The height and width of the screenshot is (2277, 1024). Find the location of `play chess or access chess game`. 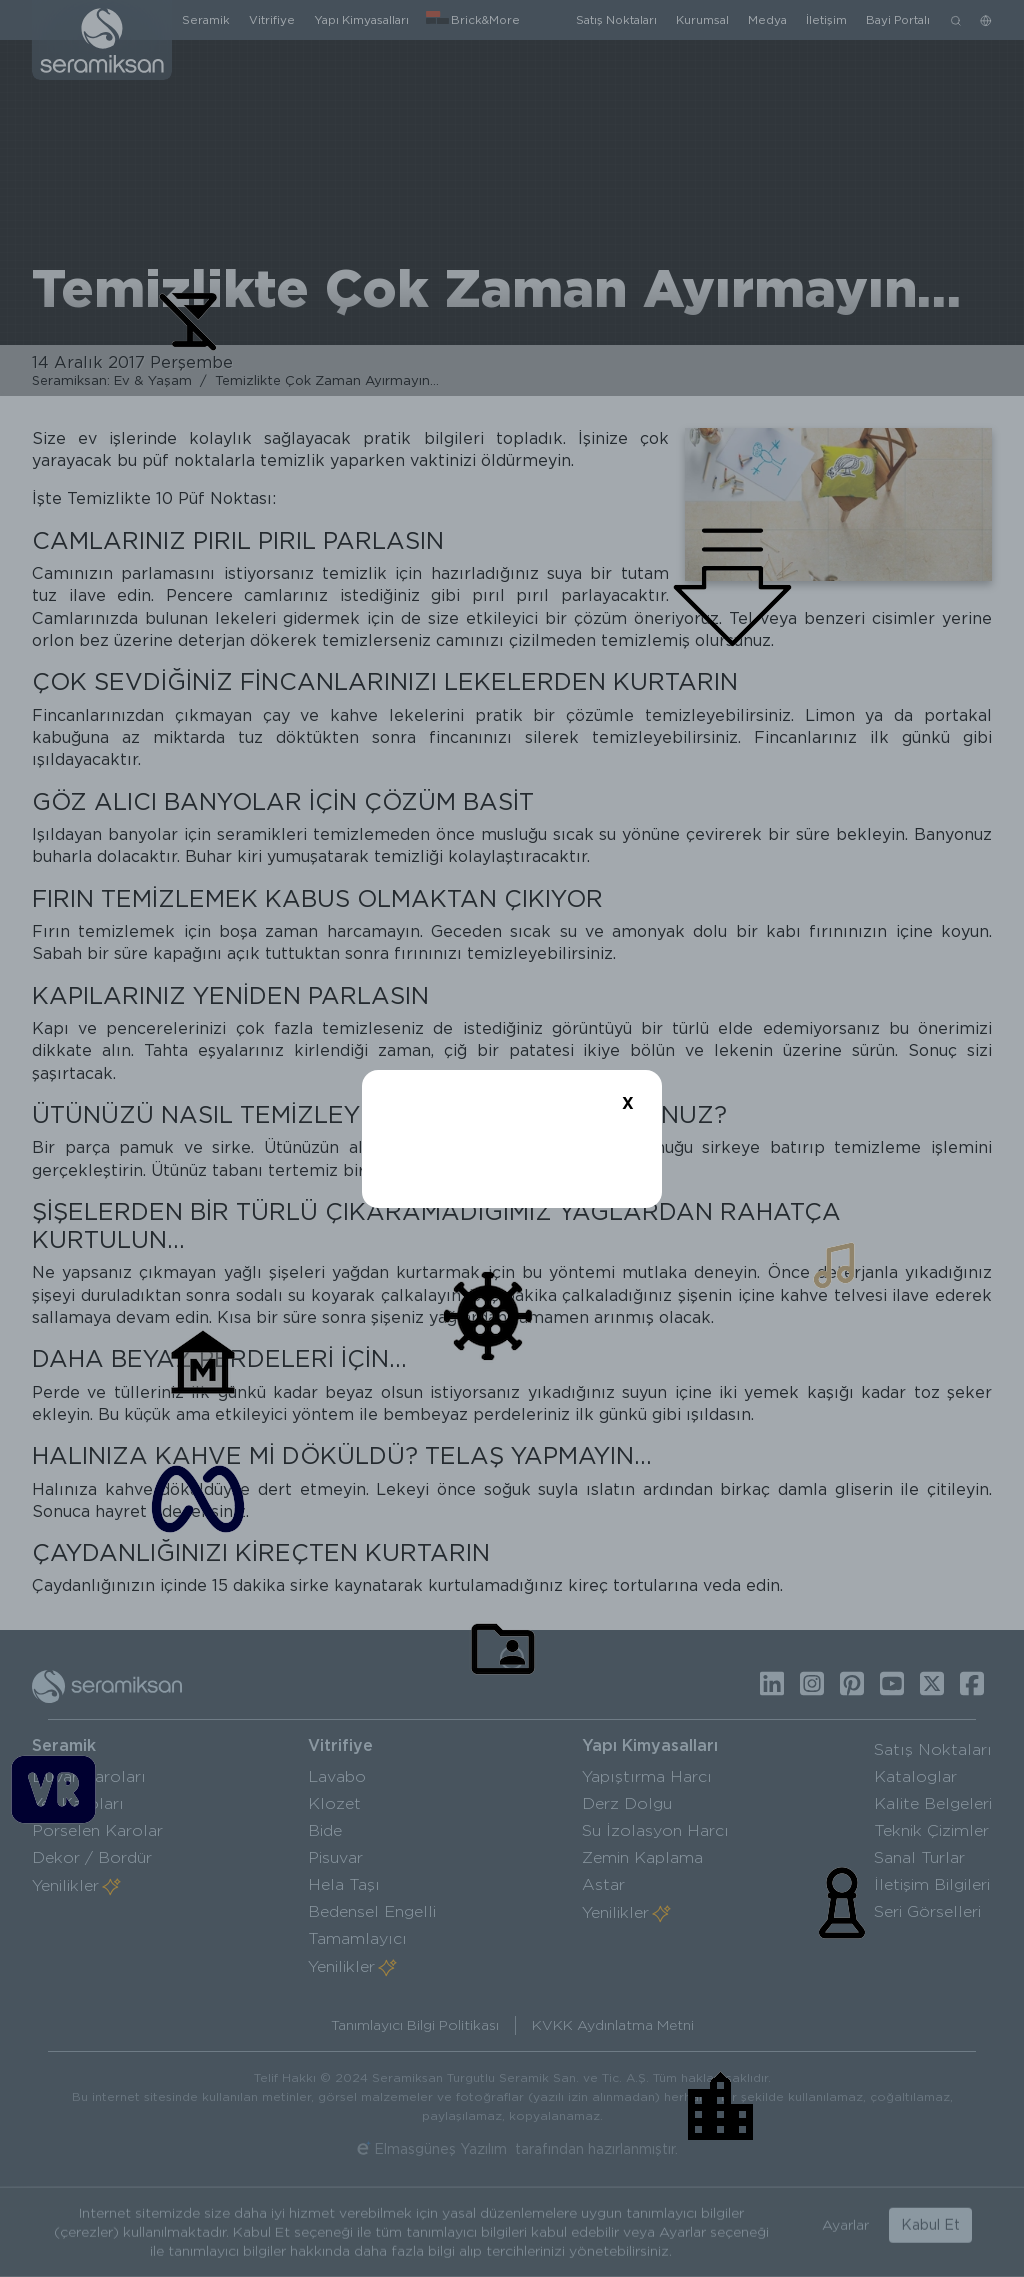

play chess or access chess game is located at coordinates (842, 1905).